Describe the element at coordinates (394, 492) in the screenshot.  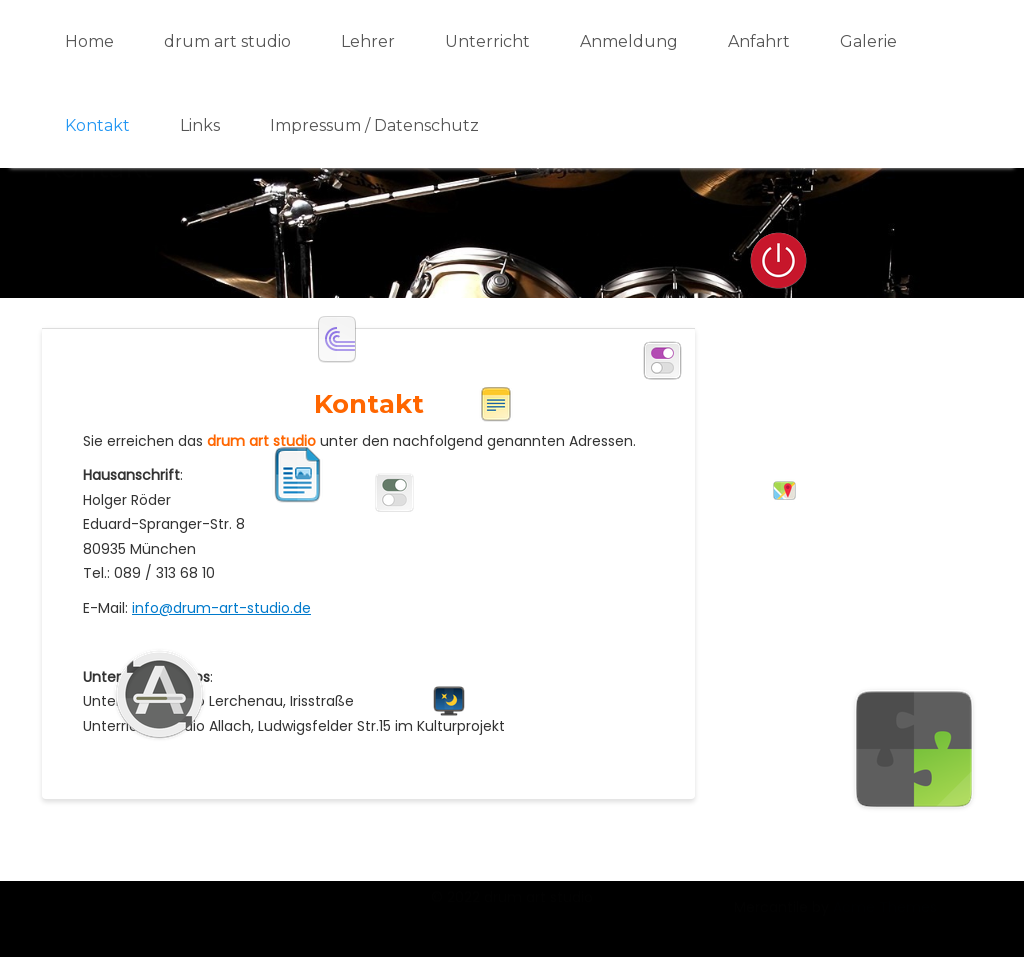
I see `open unity tweak tool settings` at that location.